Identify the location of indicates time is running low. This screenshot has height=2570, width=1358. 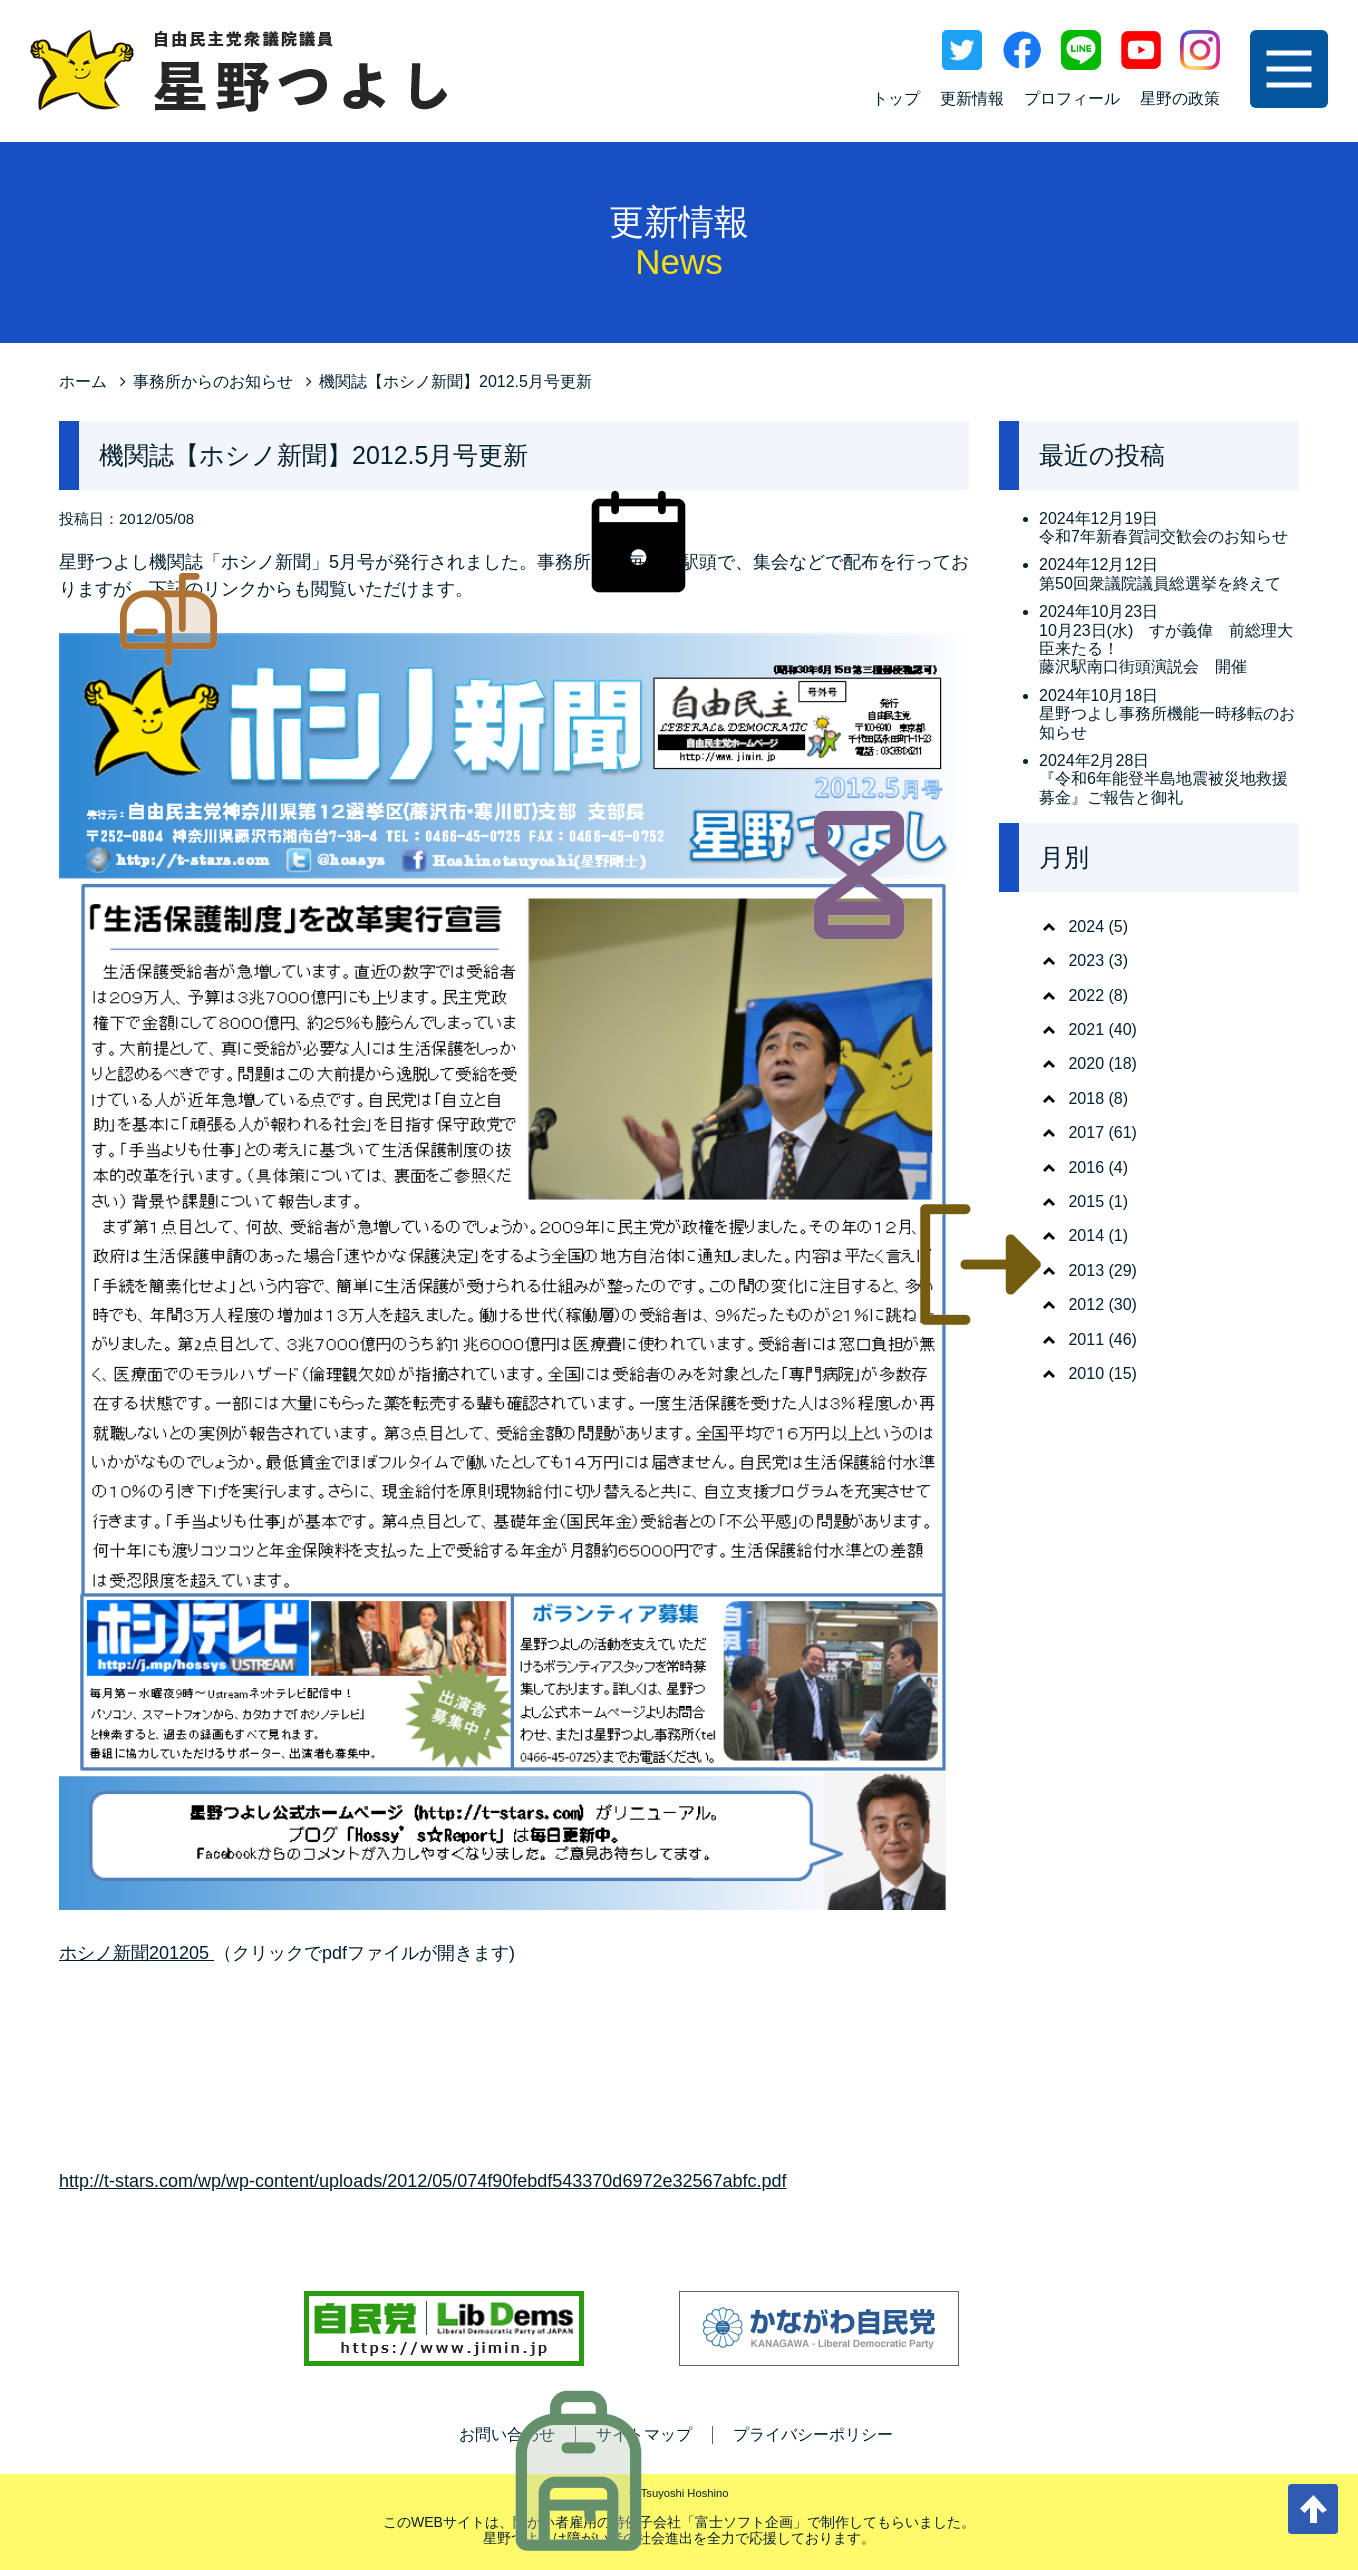
(859, 875).